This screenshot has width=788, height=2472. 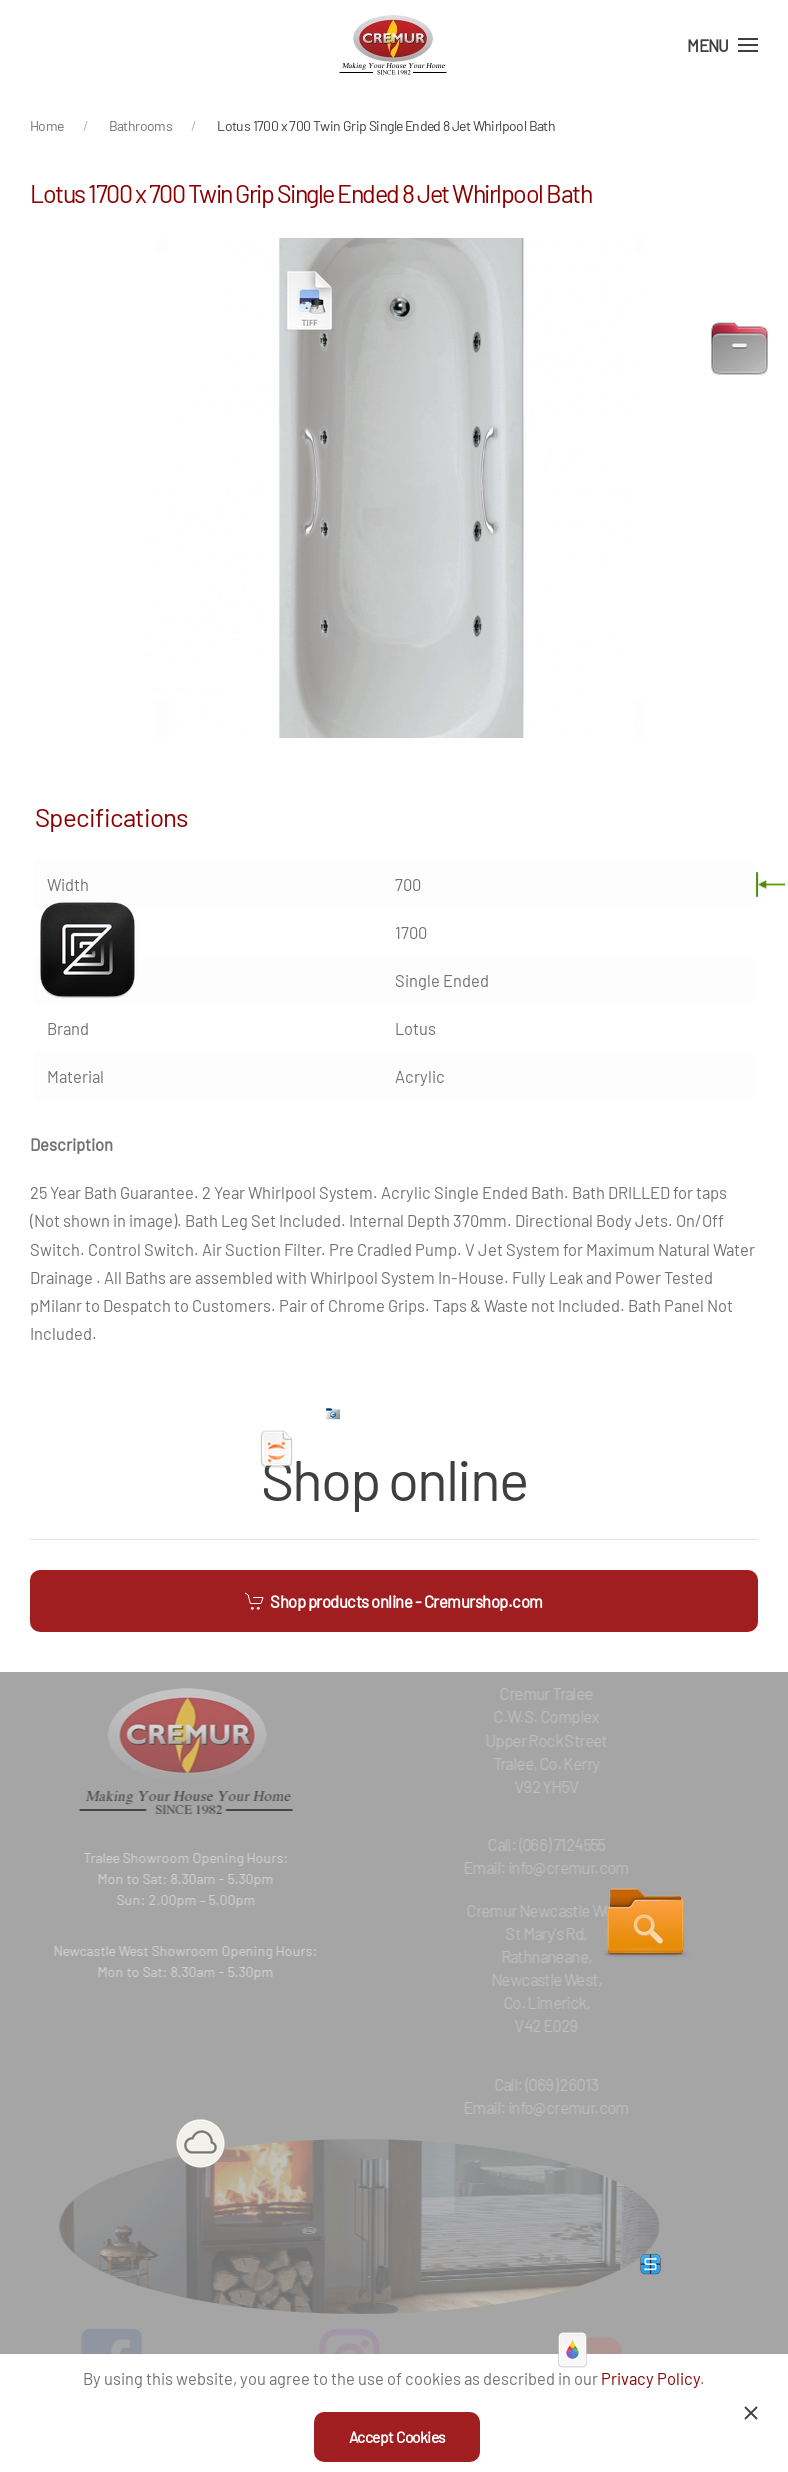 I want to click on open folder containing C++ project files, so click(x=333, y=1414).